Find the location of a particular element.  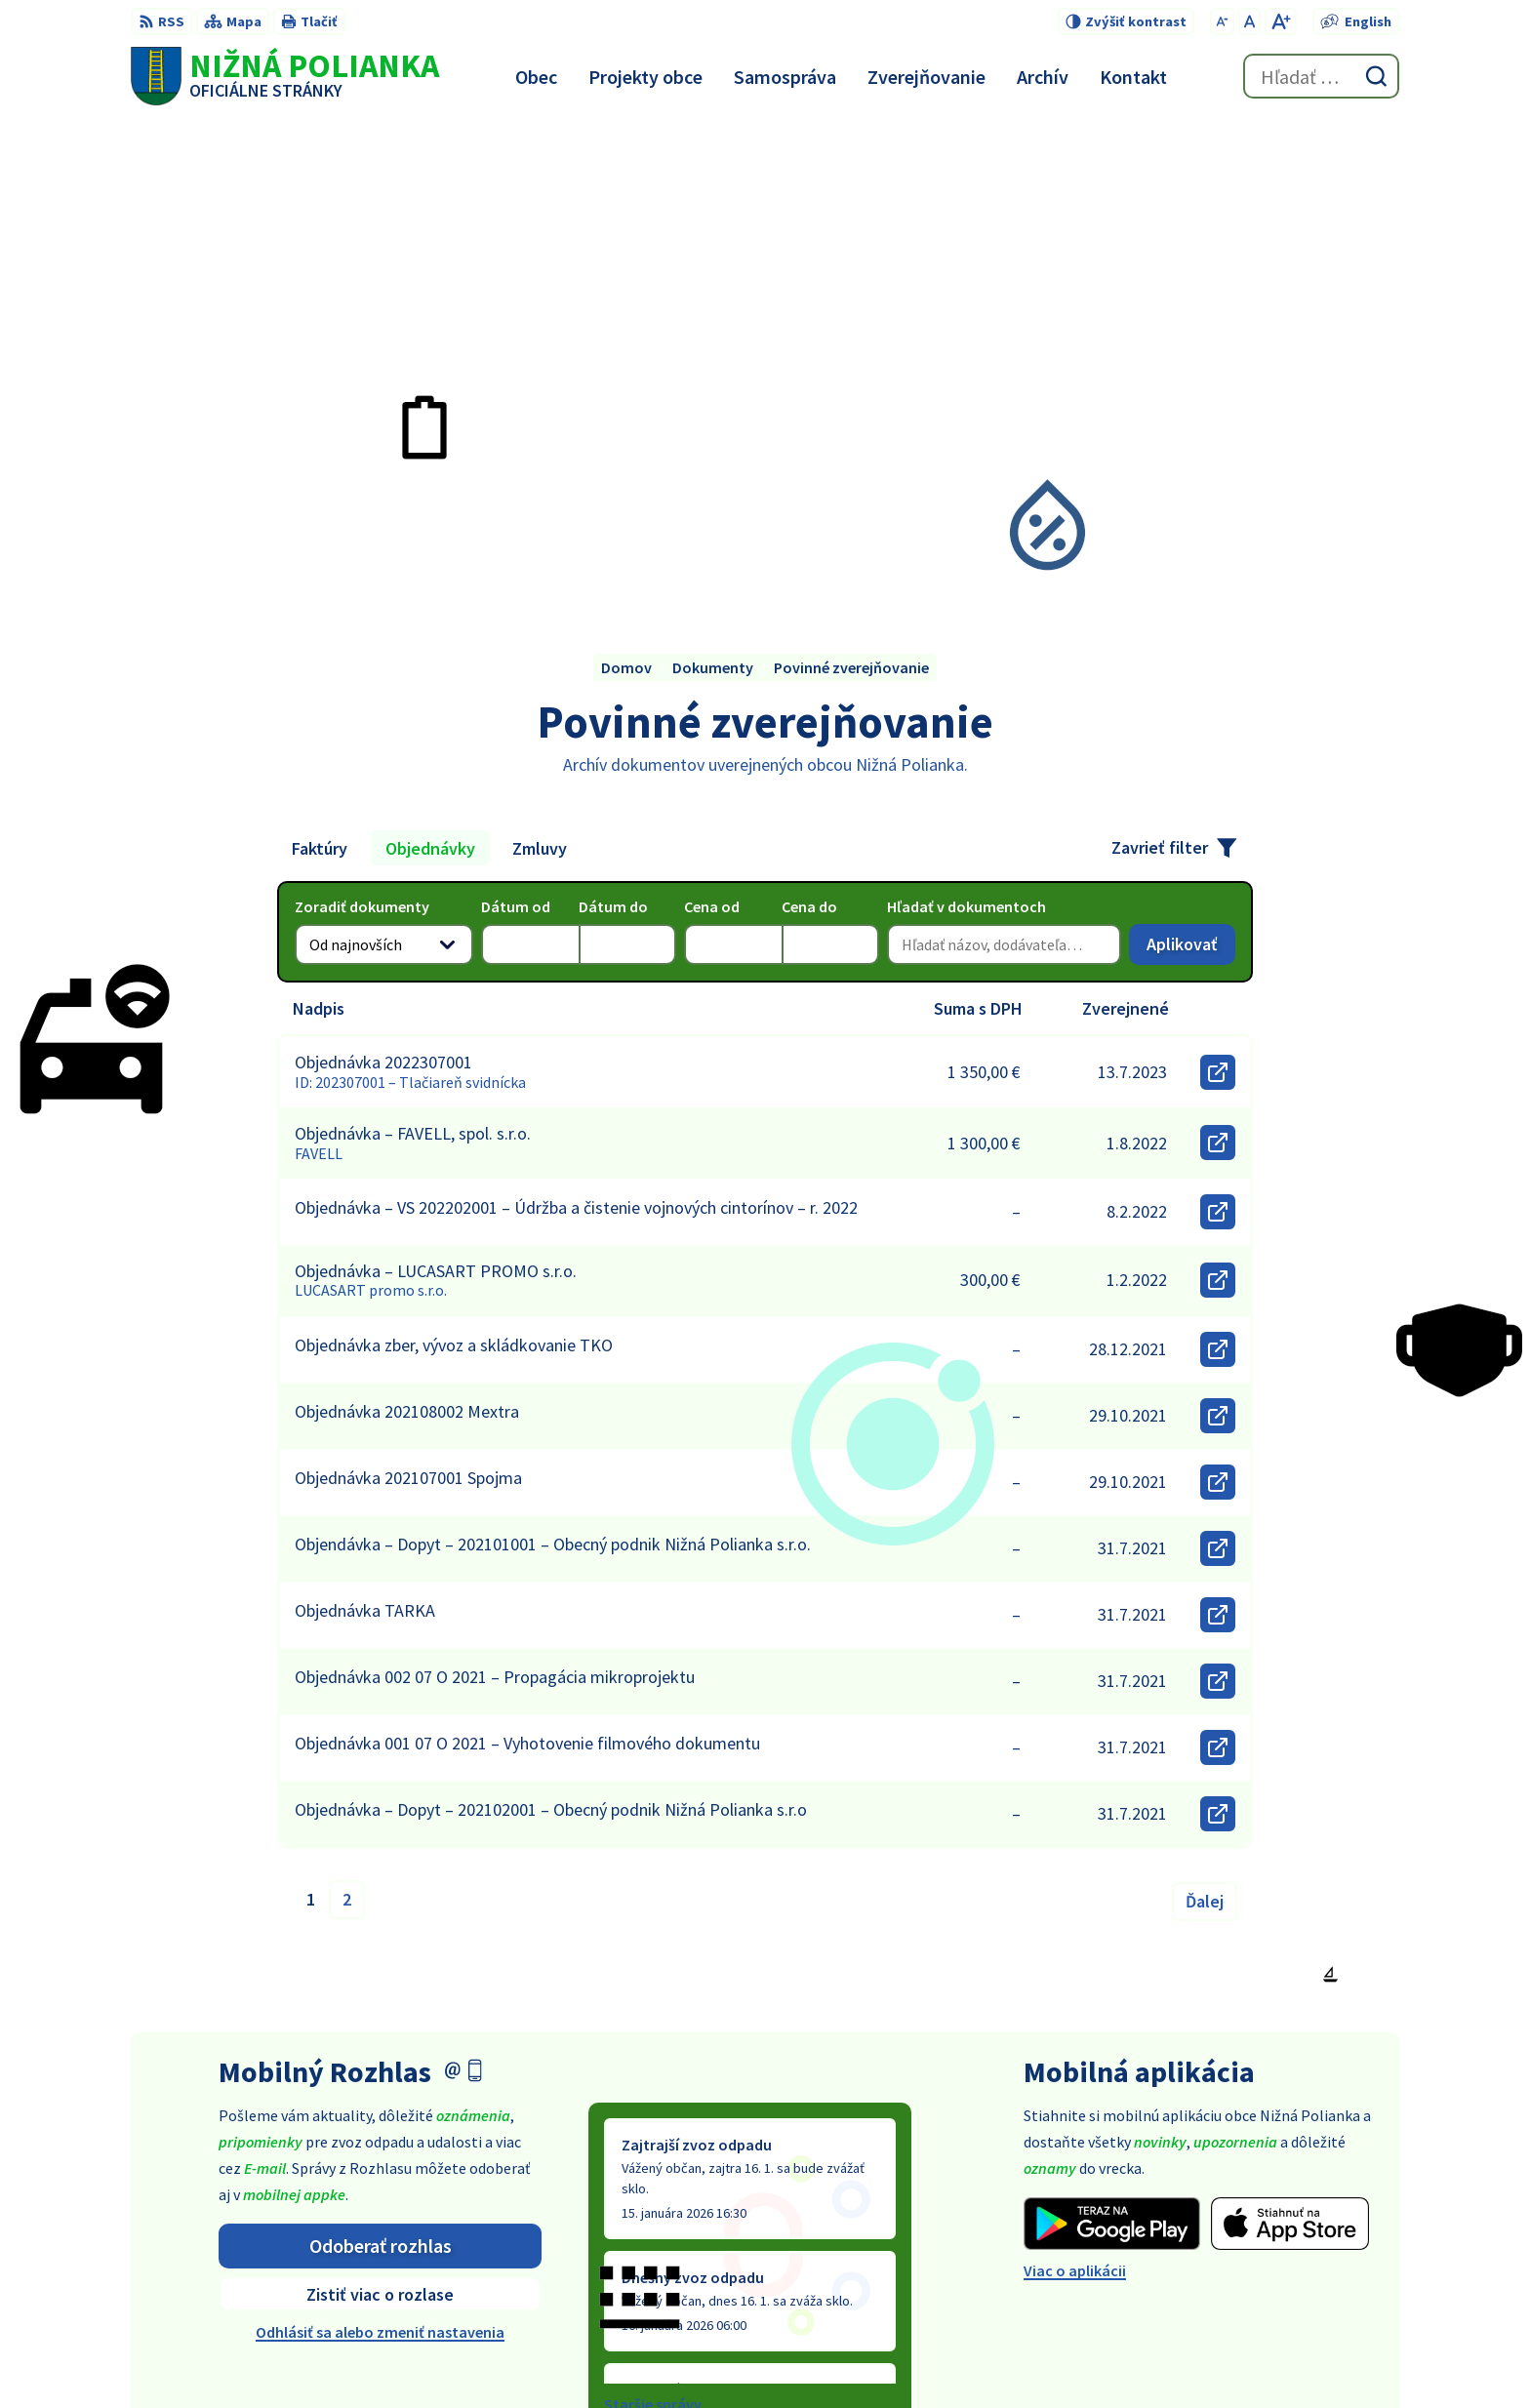

navigate to sailing or boating features is located at coordinates (1330, 1974).